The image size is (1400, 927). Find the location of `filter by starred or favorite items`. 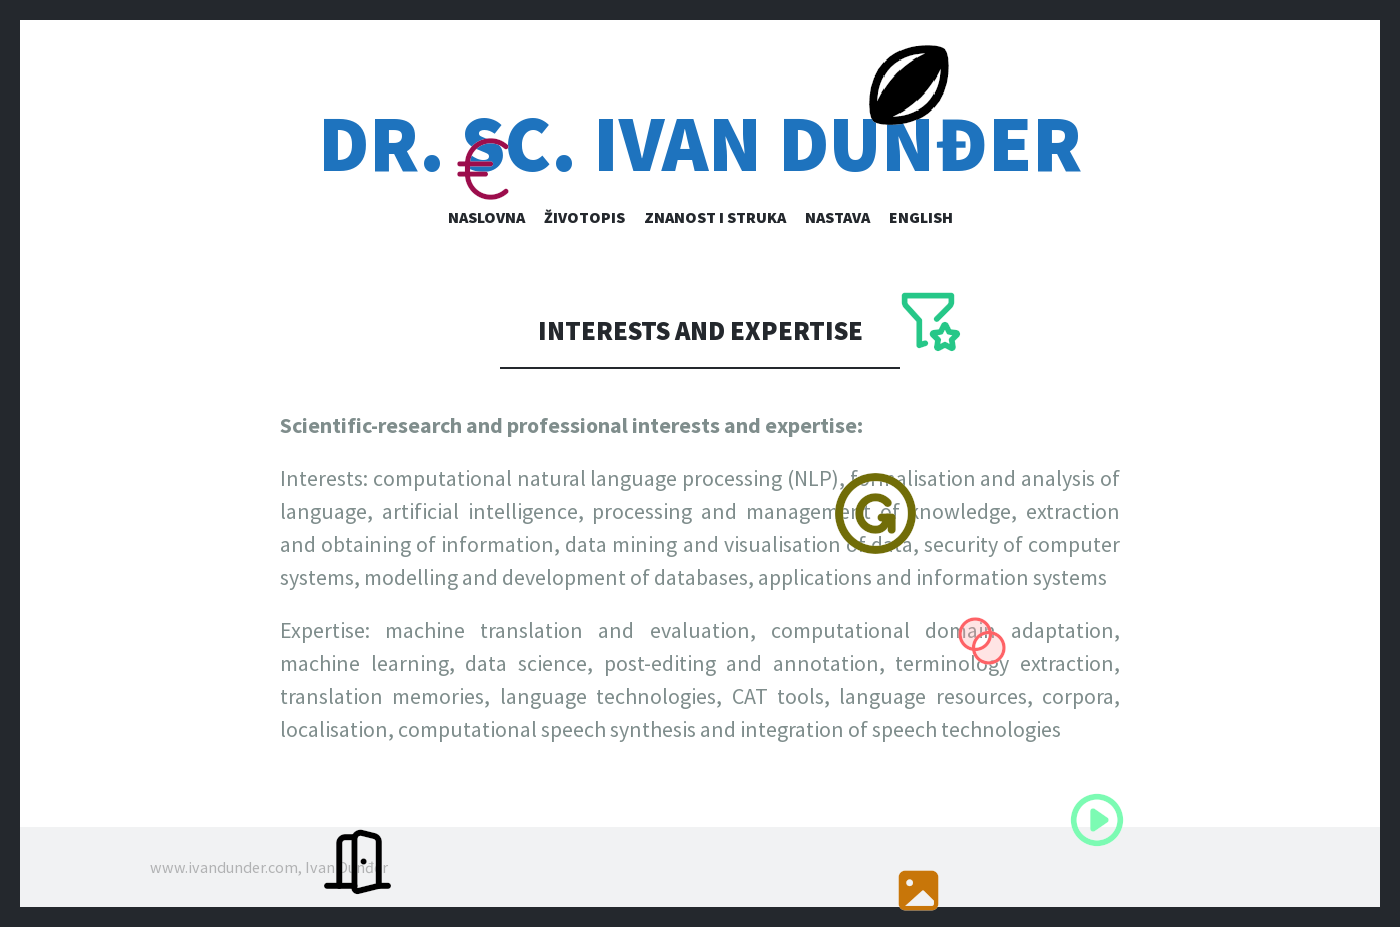

filter by starred or favorite items is located at coordinates (928, 319).